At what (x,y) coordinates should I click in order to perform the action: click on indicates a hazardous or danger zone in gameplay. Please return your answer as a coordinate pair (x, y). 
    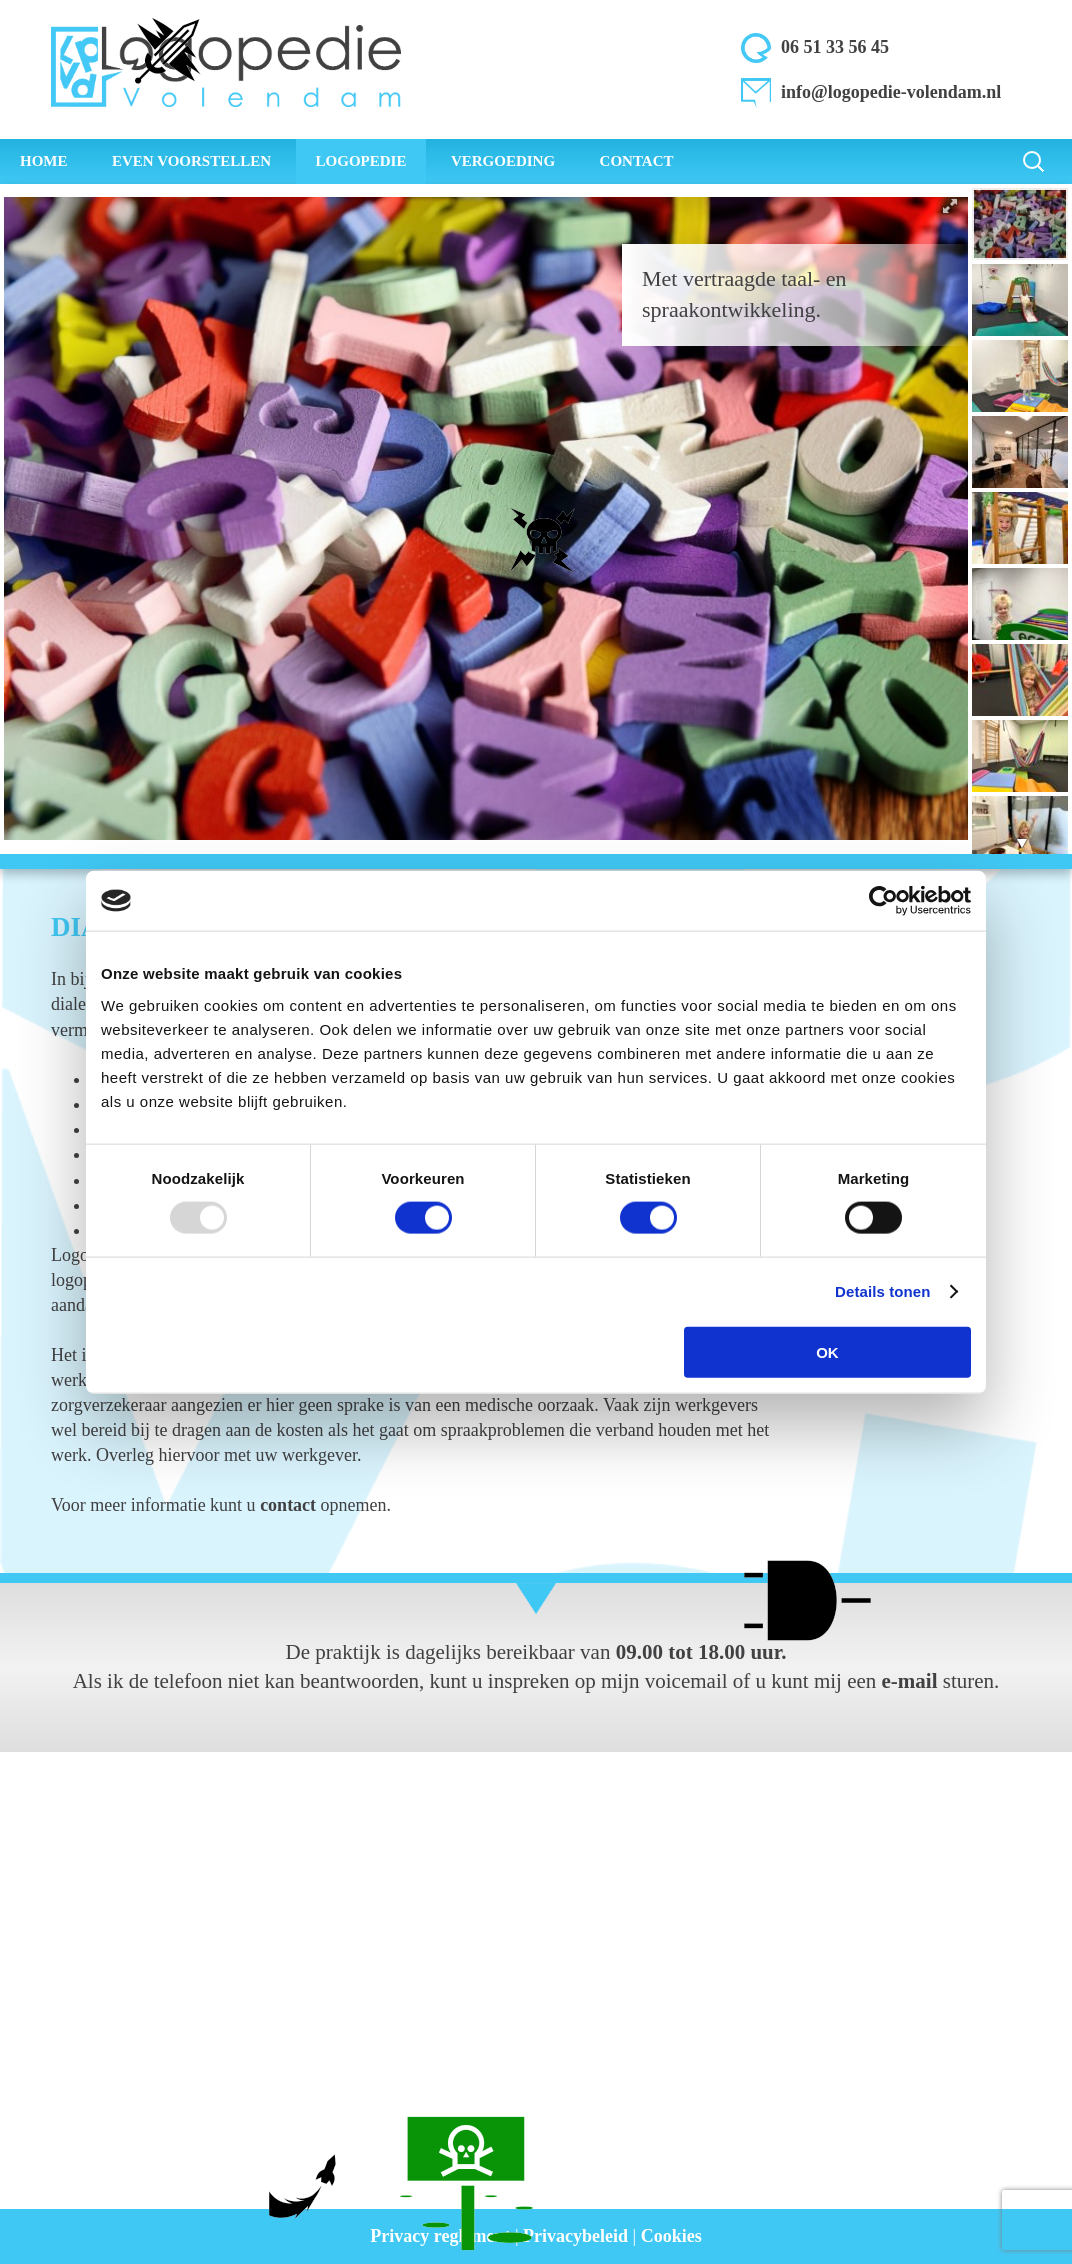
    Looking at the image, I should click on (466, 2183).